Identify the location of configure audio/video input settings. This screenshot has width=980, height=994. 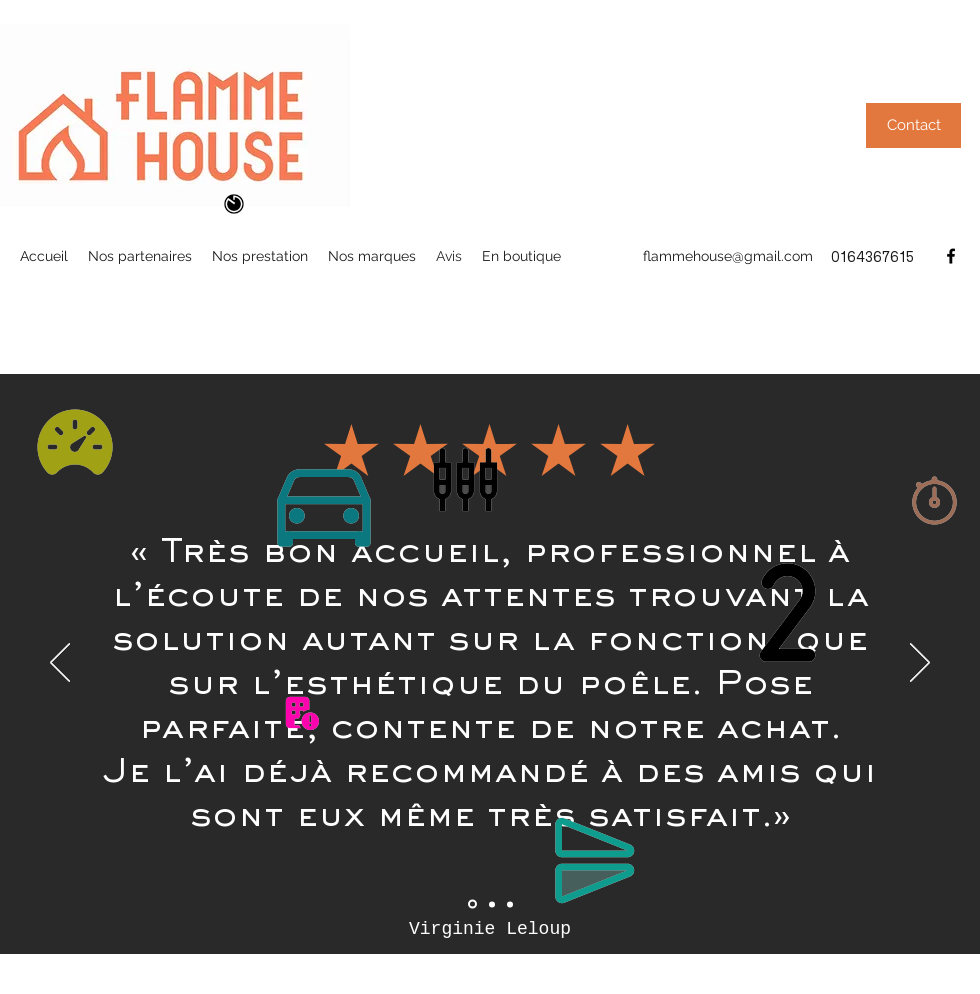
(465, 479).